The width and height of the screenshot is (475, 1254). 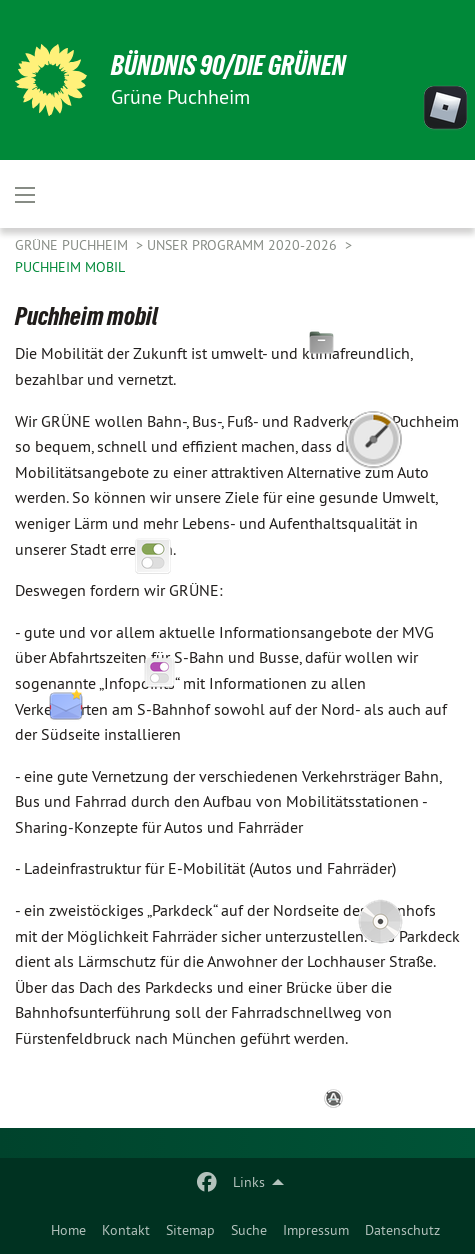 I want to click on open sysprof system profiler application, so click(x=373, y=439).